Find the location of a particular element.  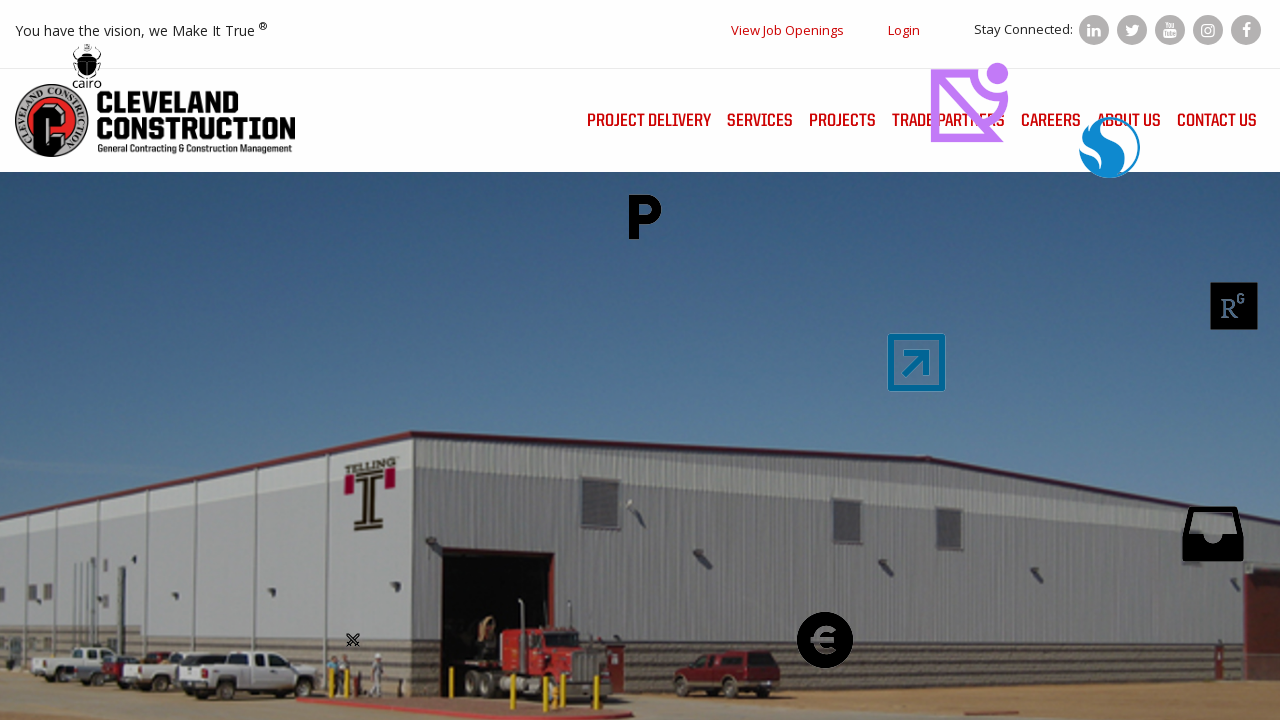

Qualcomm Snapdragon brand logo is located at coordinates (1109, 147).